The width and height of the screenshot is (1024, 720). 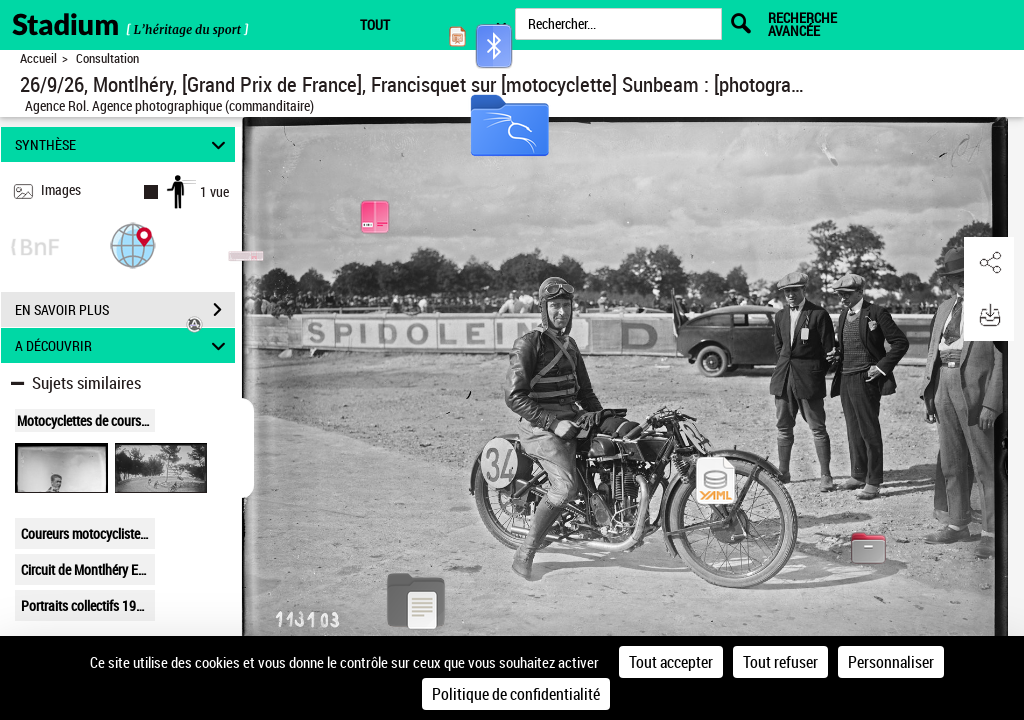 What do you see at coordinates (246, 256) in the screenshot?
I see `connect a bluetooth keyboard` at bounding box center [246, 256].